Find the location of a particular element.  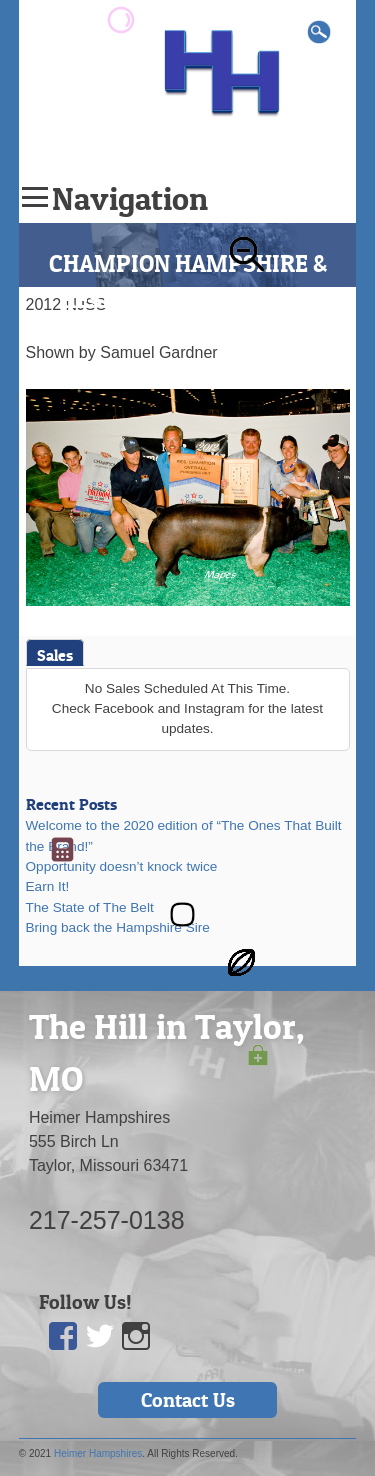

view rugby sports content is located at coordinates (241, 962).